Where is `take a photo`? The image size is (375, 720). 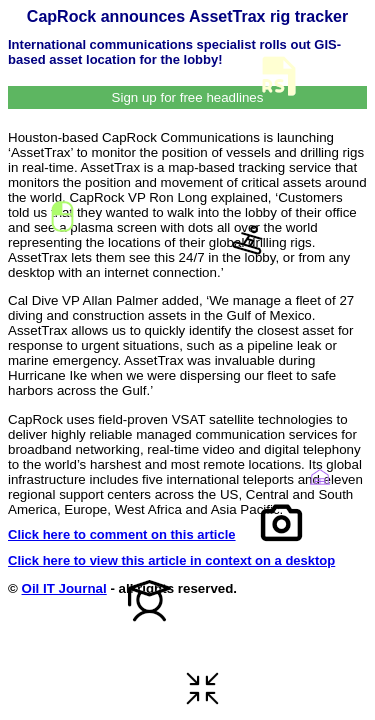
take a photo is located at coordinates (281, 523).